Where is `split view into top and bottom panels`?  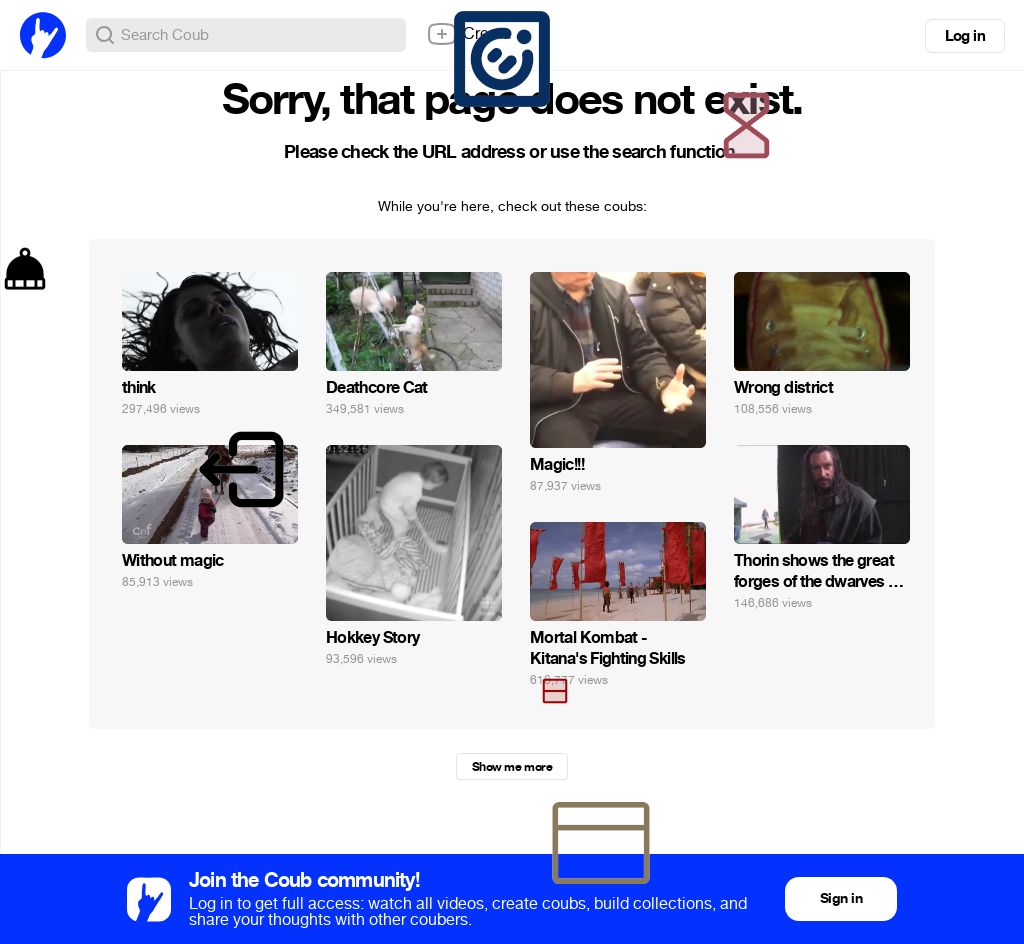
split view into top and bottom panels is located at coordinates (555, 691).